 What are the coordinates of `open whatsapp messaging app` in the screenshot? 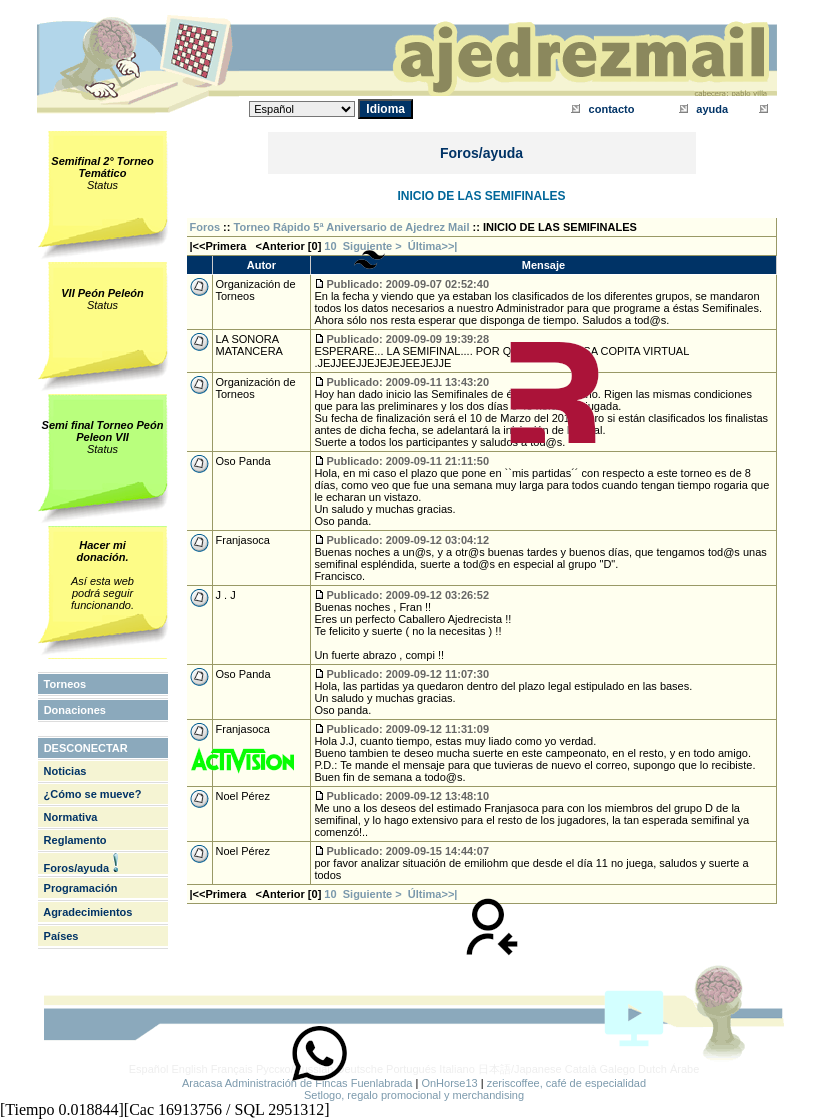 It's located at (319, 1053).